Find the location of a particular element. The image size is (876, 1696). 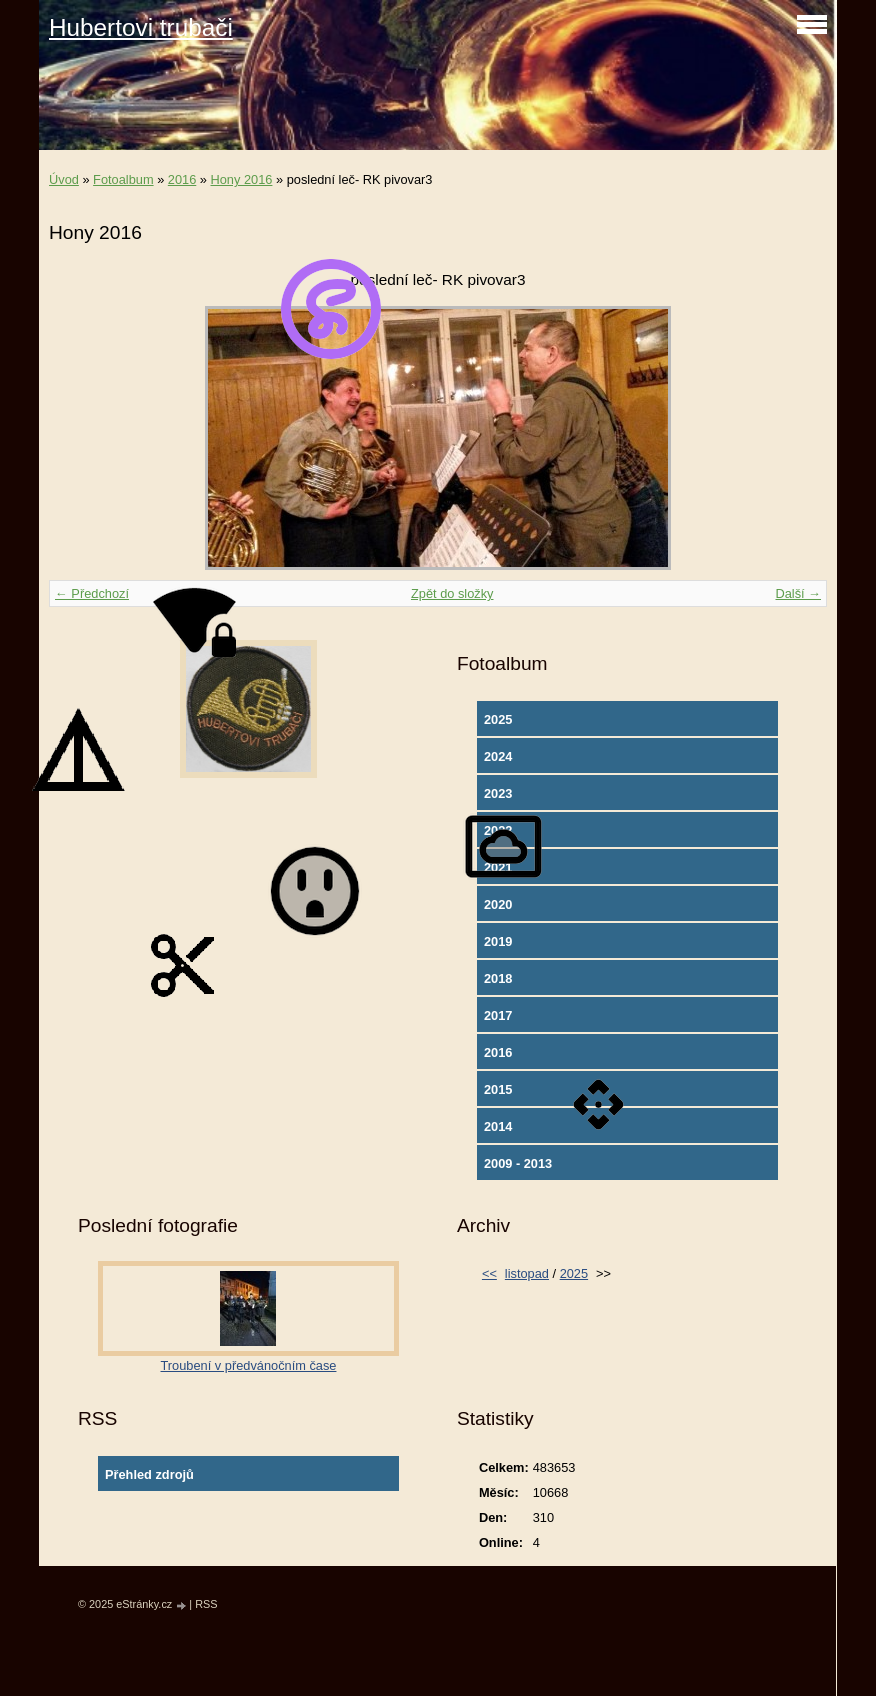

cut selected content to clipboard is located at coordinates (182, 965).